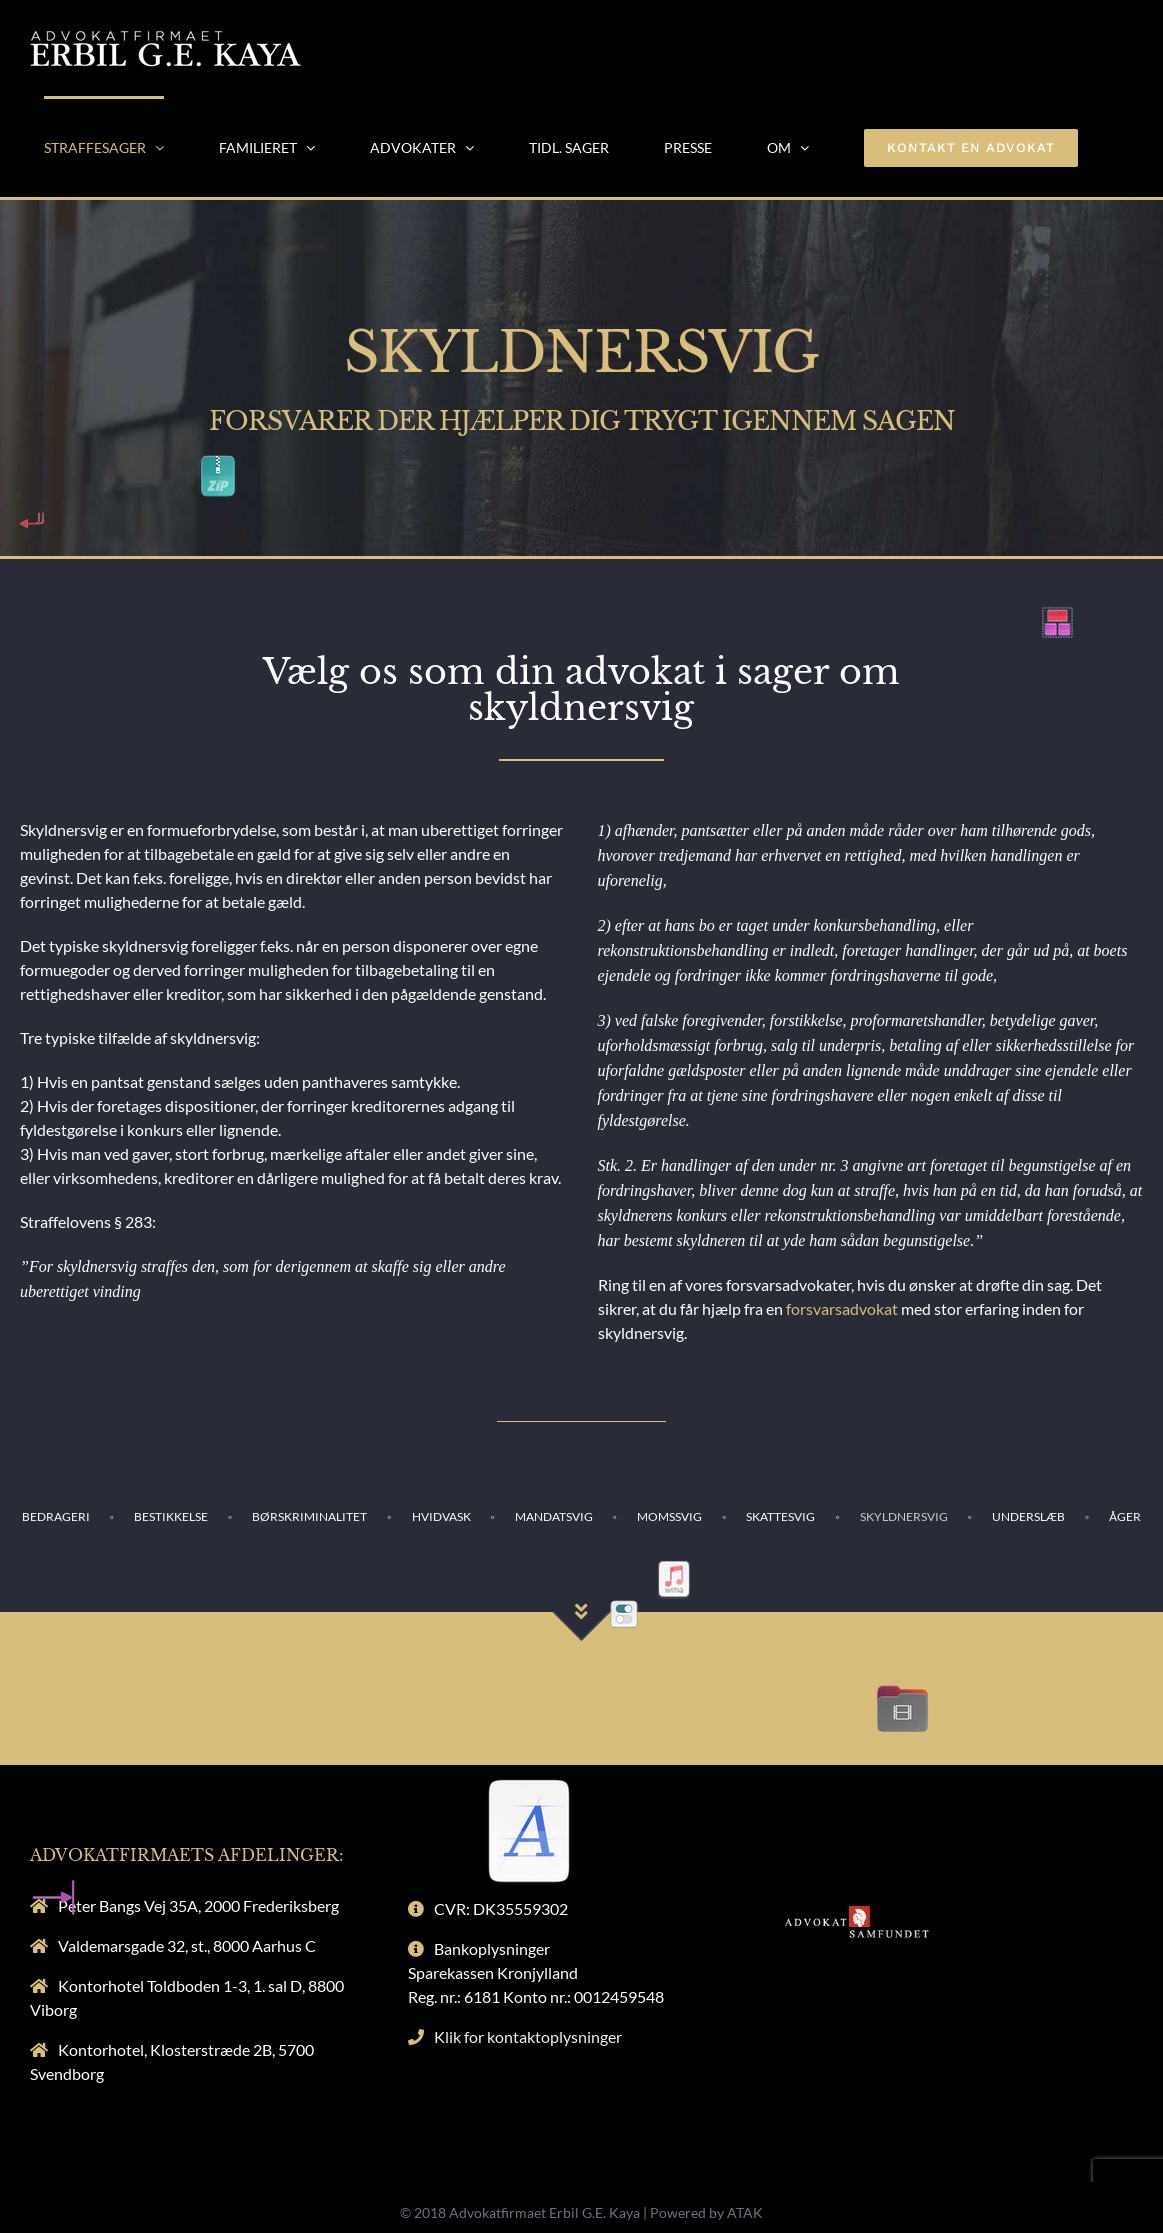  I want to click on select all items in the current view, so click(1057, 622).